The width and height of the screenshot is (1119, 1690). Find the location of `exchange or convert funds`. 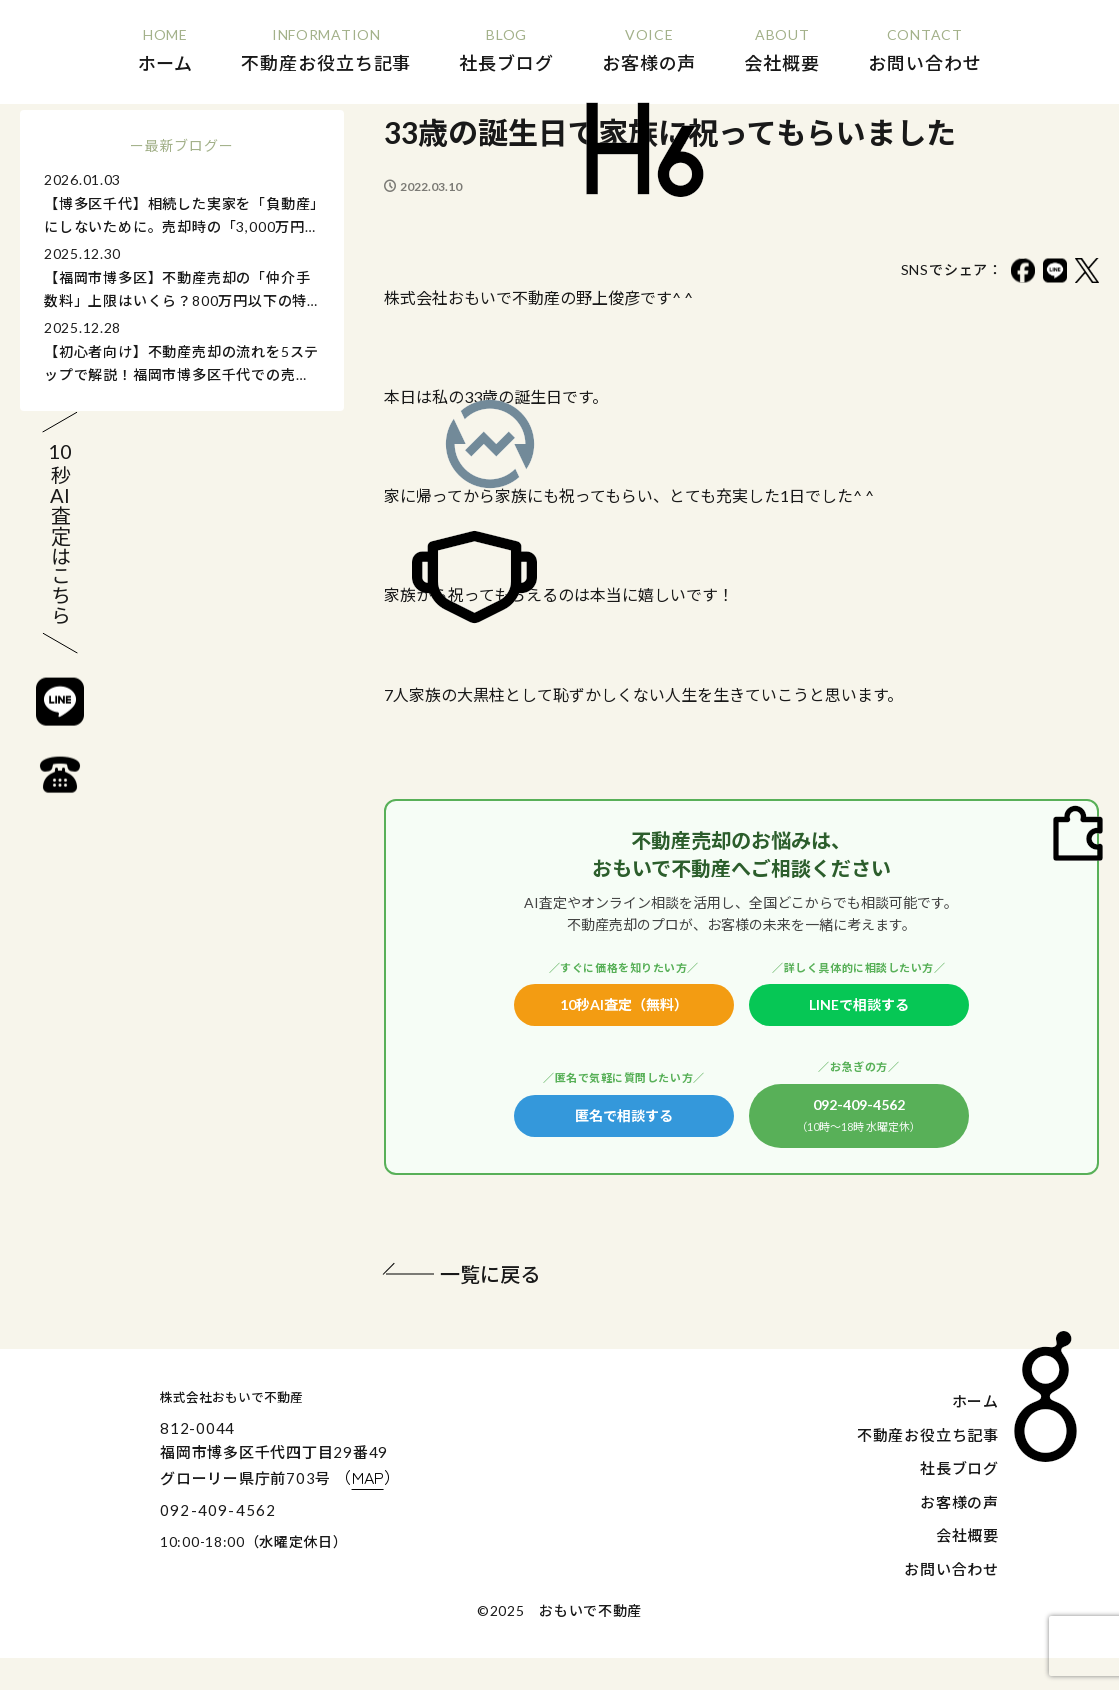

exchange or convert funds is located at coordinates (490, 444).